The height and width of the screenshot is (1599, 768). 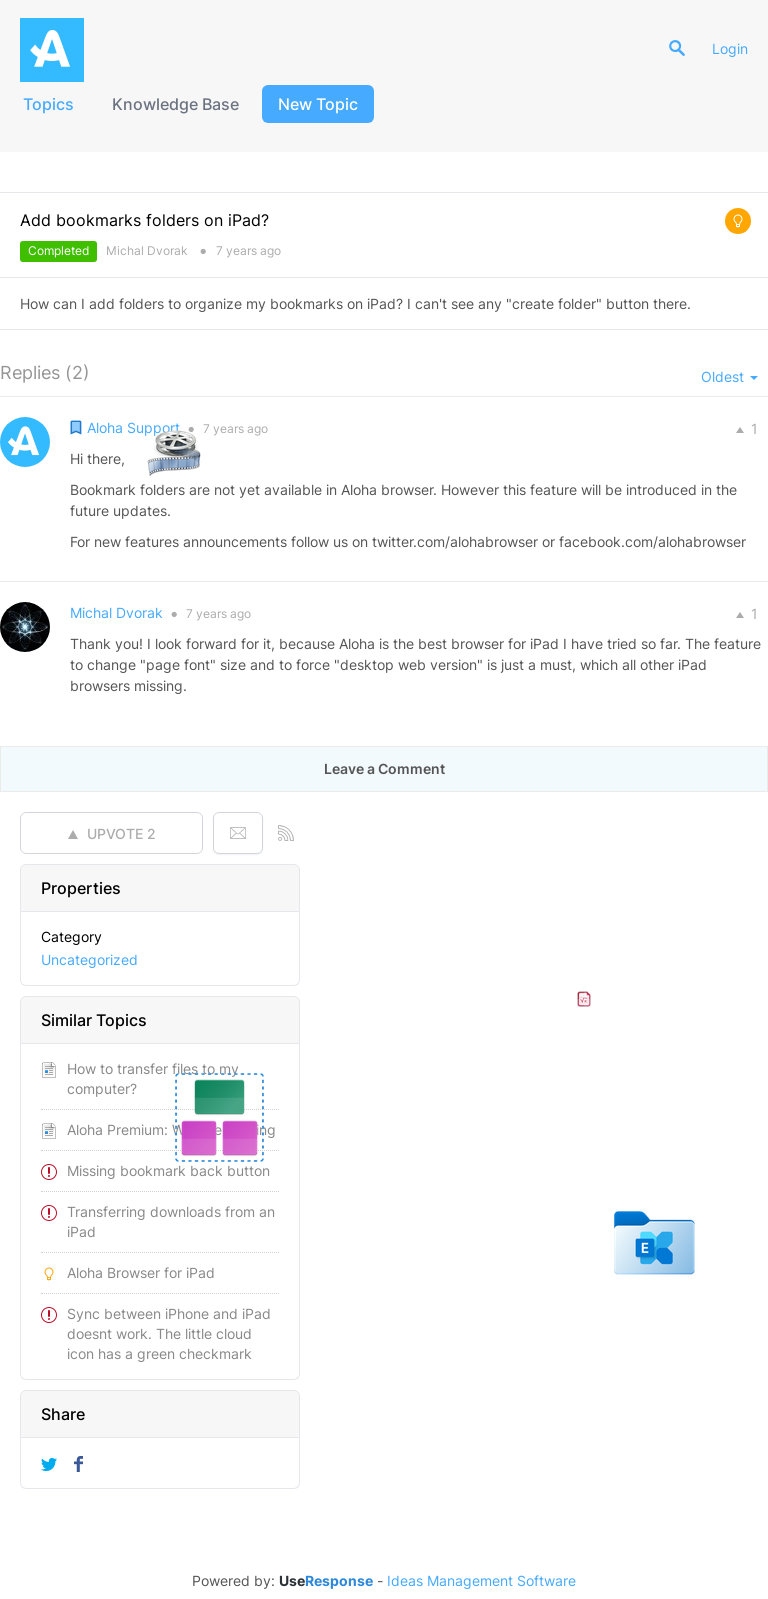 I want to click on select all items in the current view, so click(x=219, y=1117).